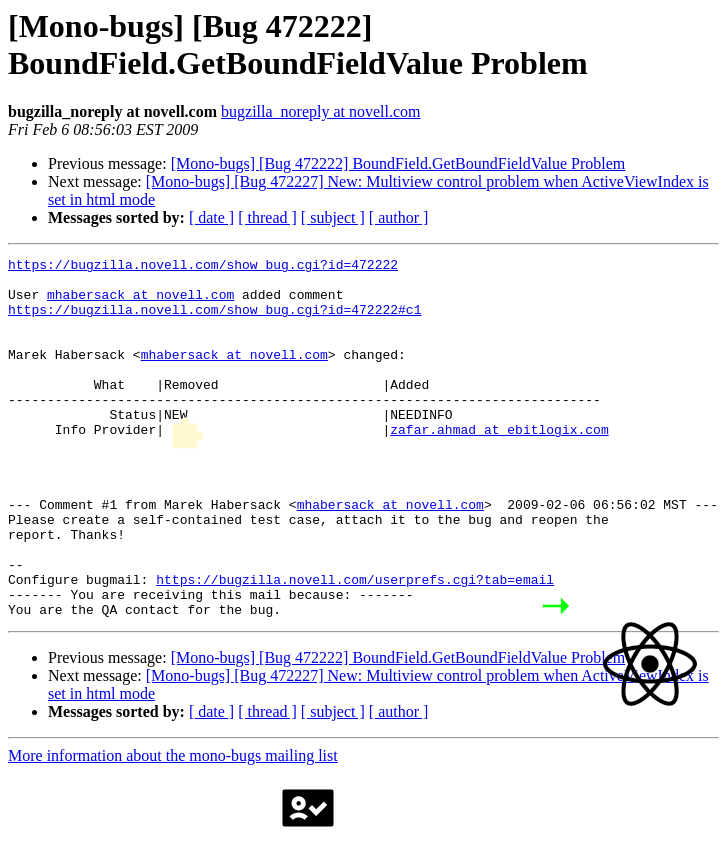 Image resolution: width=727 pixels, height=845 pixels. Describe the element at coordinates (308, 808) in the screenshot. I see `verified ID or pass accepted` at that location.